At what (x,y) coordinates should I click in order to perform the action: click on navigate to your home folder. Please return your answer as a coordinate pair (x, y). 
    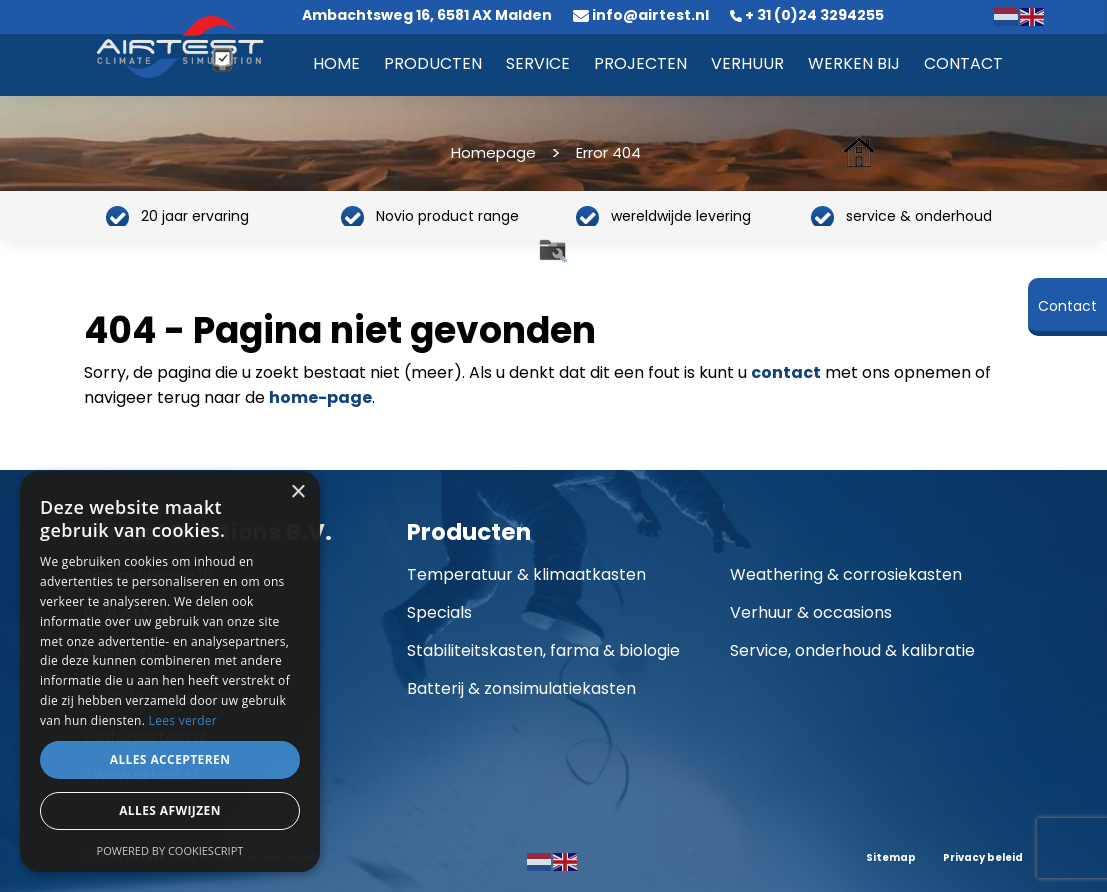
    Looking at the image, I should click on (859, 152).